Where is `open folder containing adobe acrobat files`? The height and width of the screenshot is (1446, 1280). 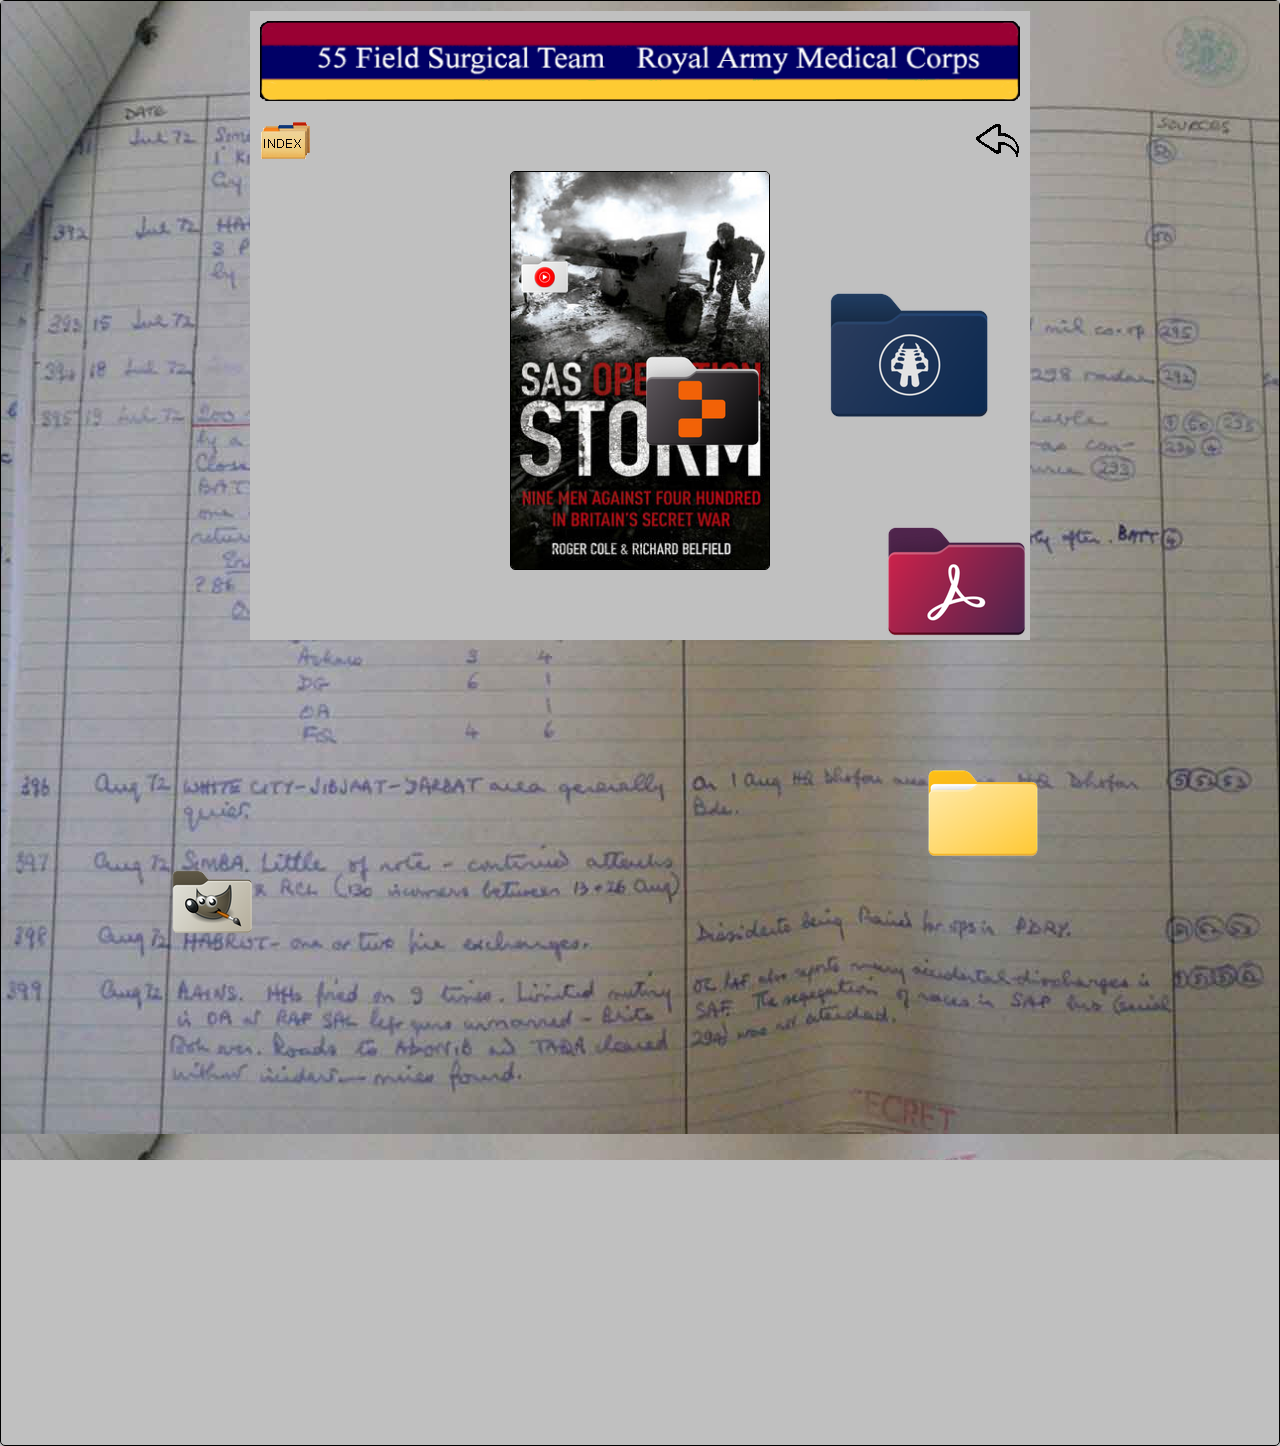
open folder containing adobe acrobat files is located at coordinates (956, 585).